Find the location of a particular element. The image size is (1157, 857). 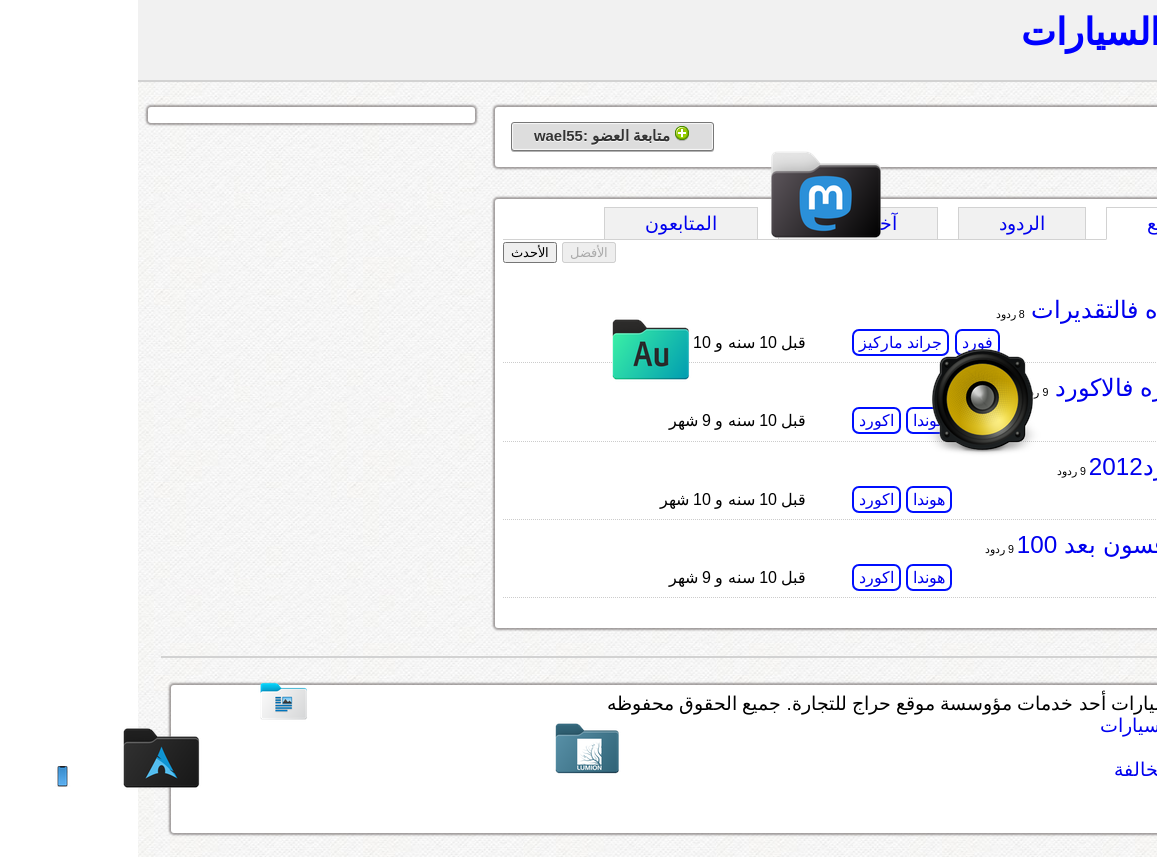

adjust speaker or audio output settings is located at coordinates (982, 399).